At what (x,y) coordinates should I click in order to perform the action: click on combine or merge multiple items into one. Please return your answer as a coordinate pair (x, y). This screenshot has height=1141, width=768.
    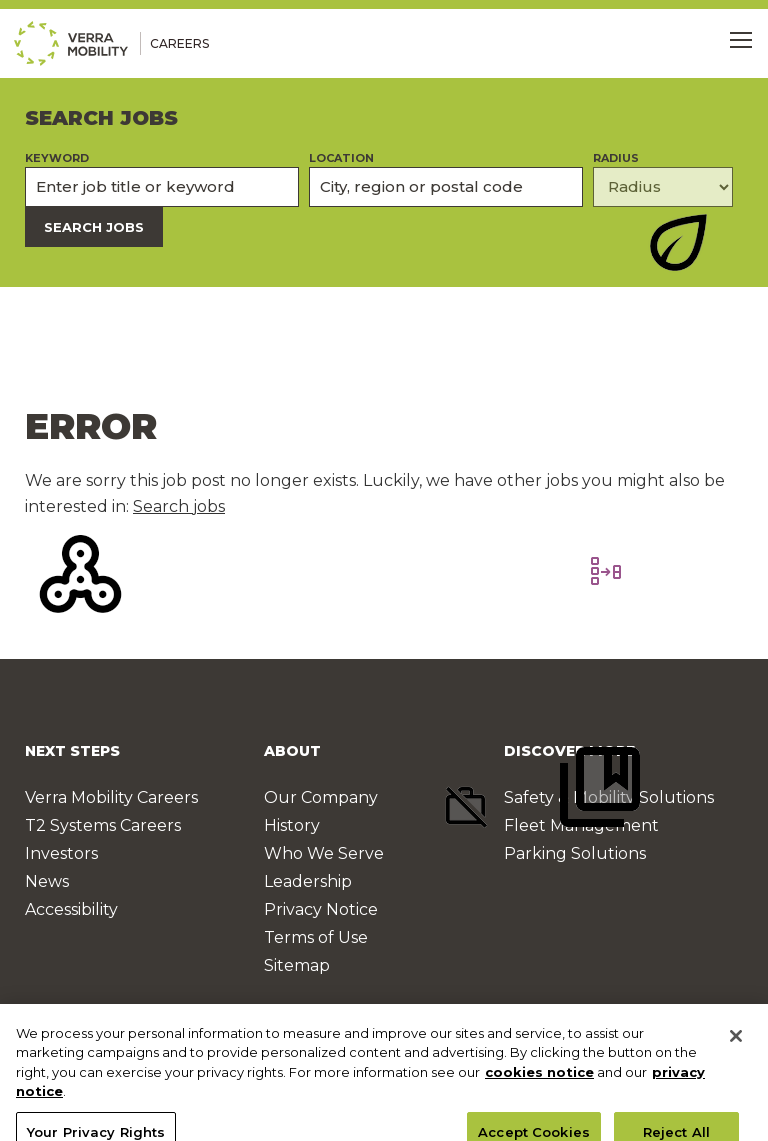
    Looking at the image, I should click on (605, 571).